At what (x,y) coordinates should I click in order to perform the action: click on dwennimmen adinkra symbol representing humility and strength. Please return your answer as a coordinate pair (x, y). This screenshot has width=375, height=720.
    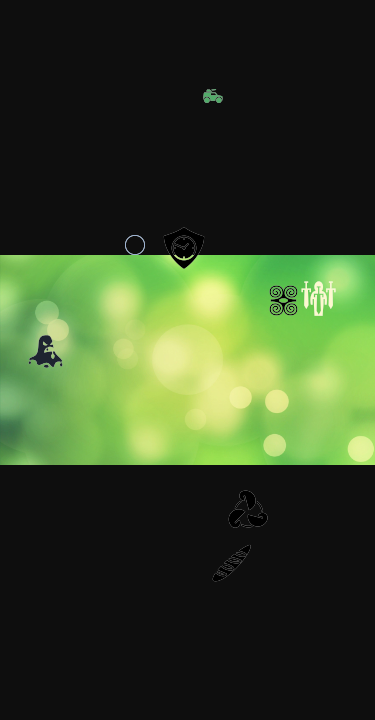
    Looking at the image, I should click on (283, 300).